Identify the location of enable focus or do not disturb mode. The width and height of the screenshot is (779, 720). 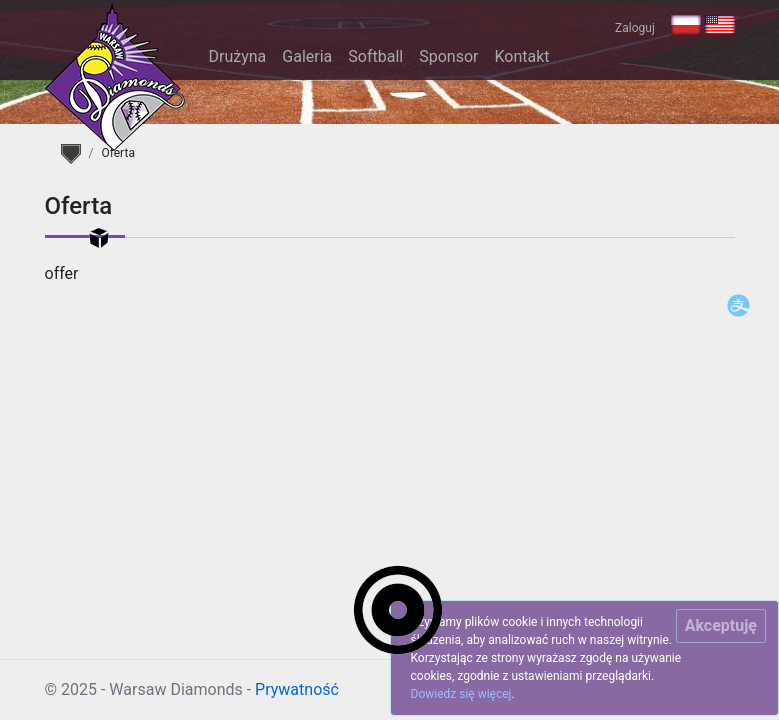
(398, 610).